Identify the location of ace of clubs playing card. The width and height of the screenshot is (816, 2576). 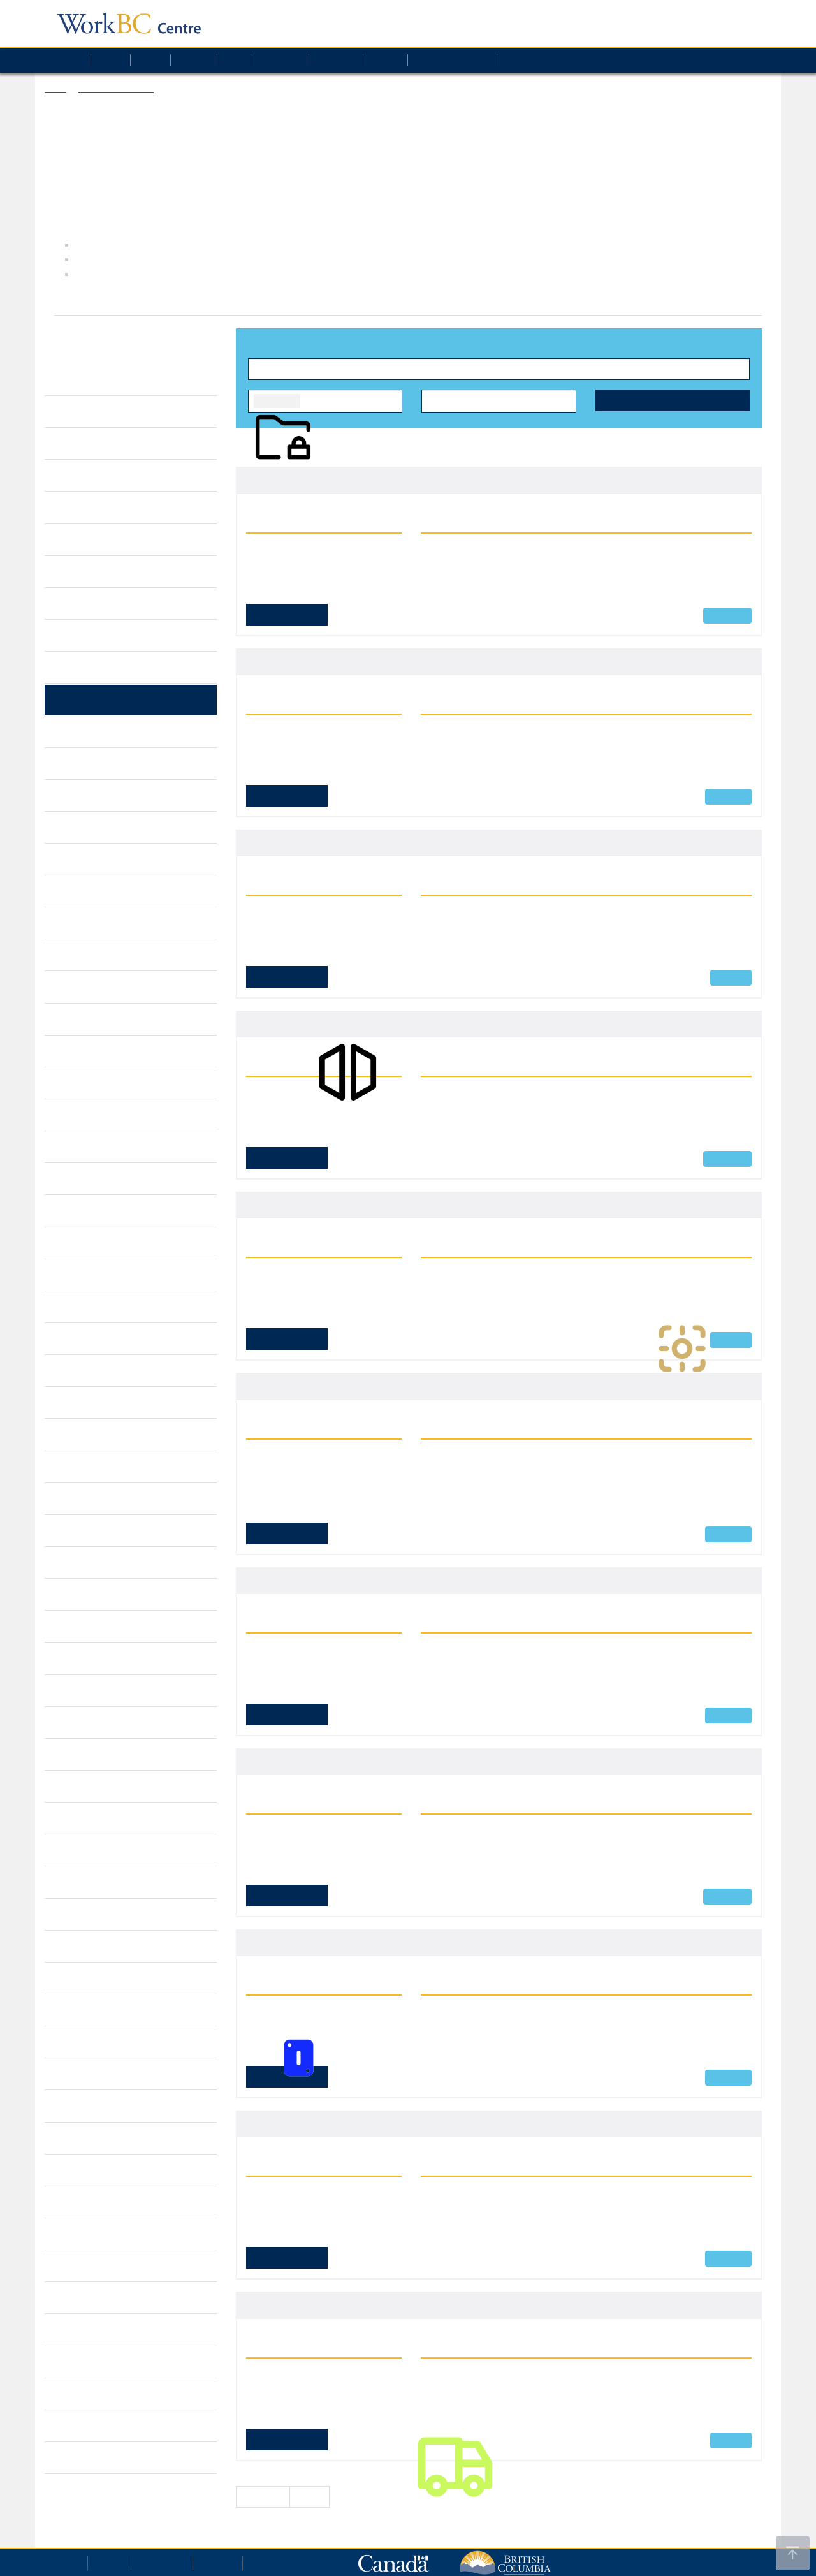
(298, 2058).